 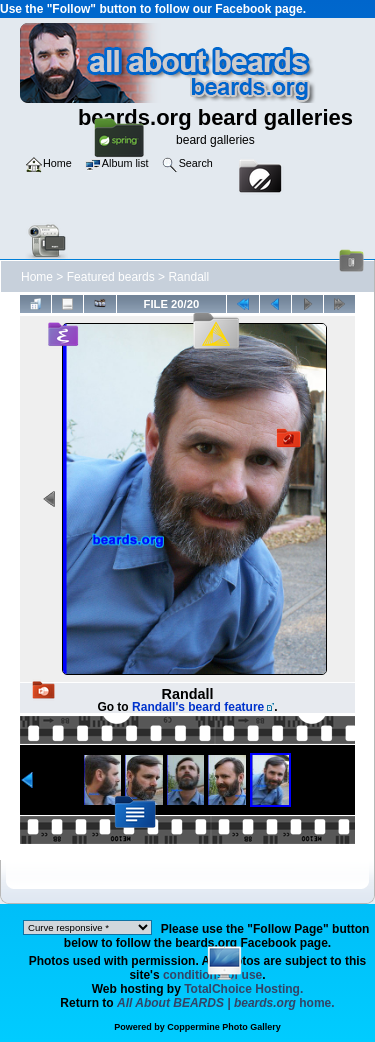 What do you see at coordinates (43, 690) in the screenshot?
I see `open folder containing PowerPoint presentations` at bounding box center [43, 690].